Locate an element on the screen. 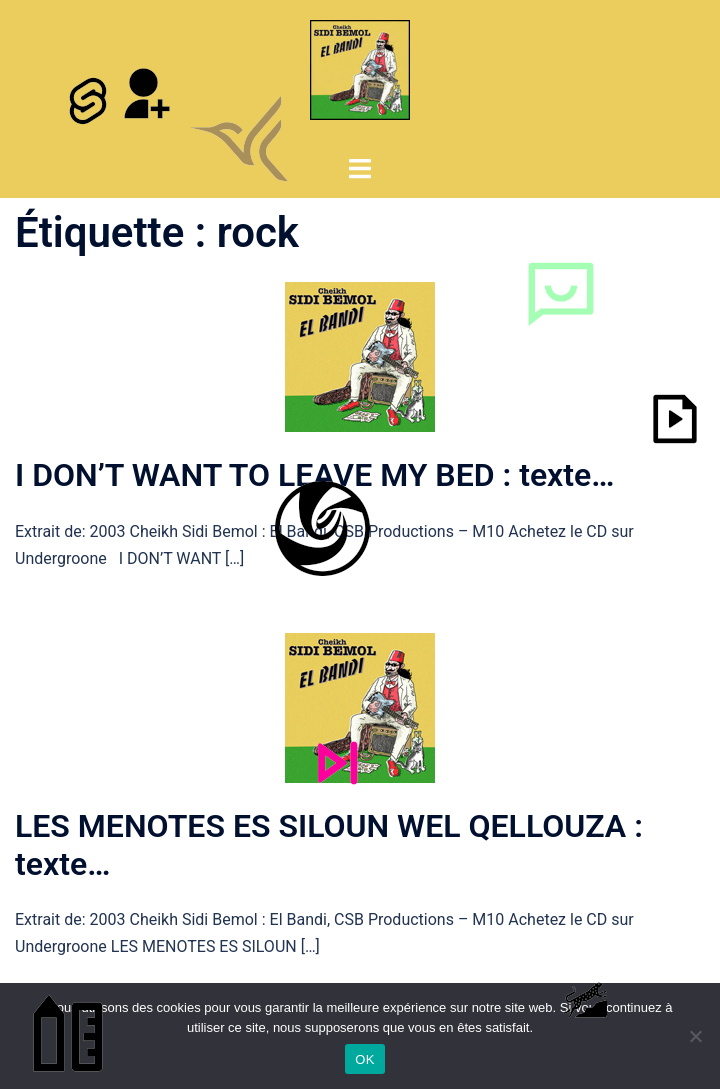 The height and width of the screenshot is (1089, 720). svelte framework logo is located at coordinates (88, 101).